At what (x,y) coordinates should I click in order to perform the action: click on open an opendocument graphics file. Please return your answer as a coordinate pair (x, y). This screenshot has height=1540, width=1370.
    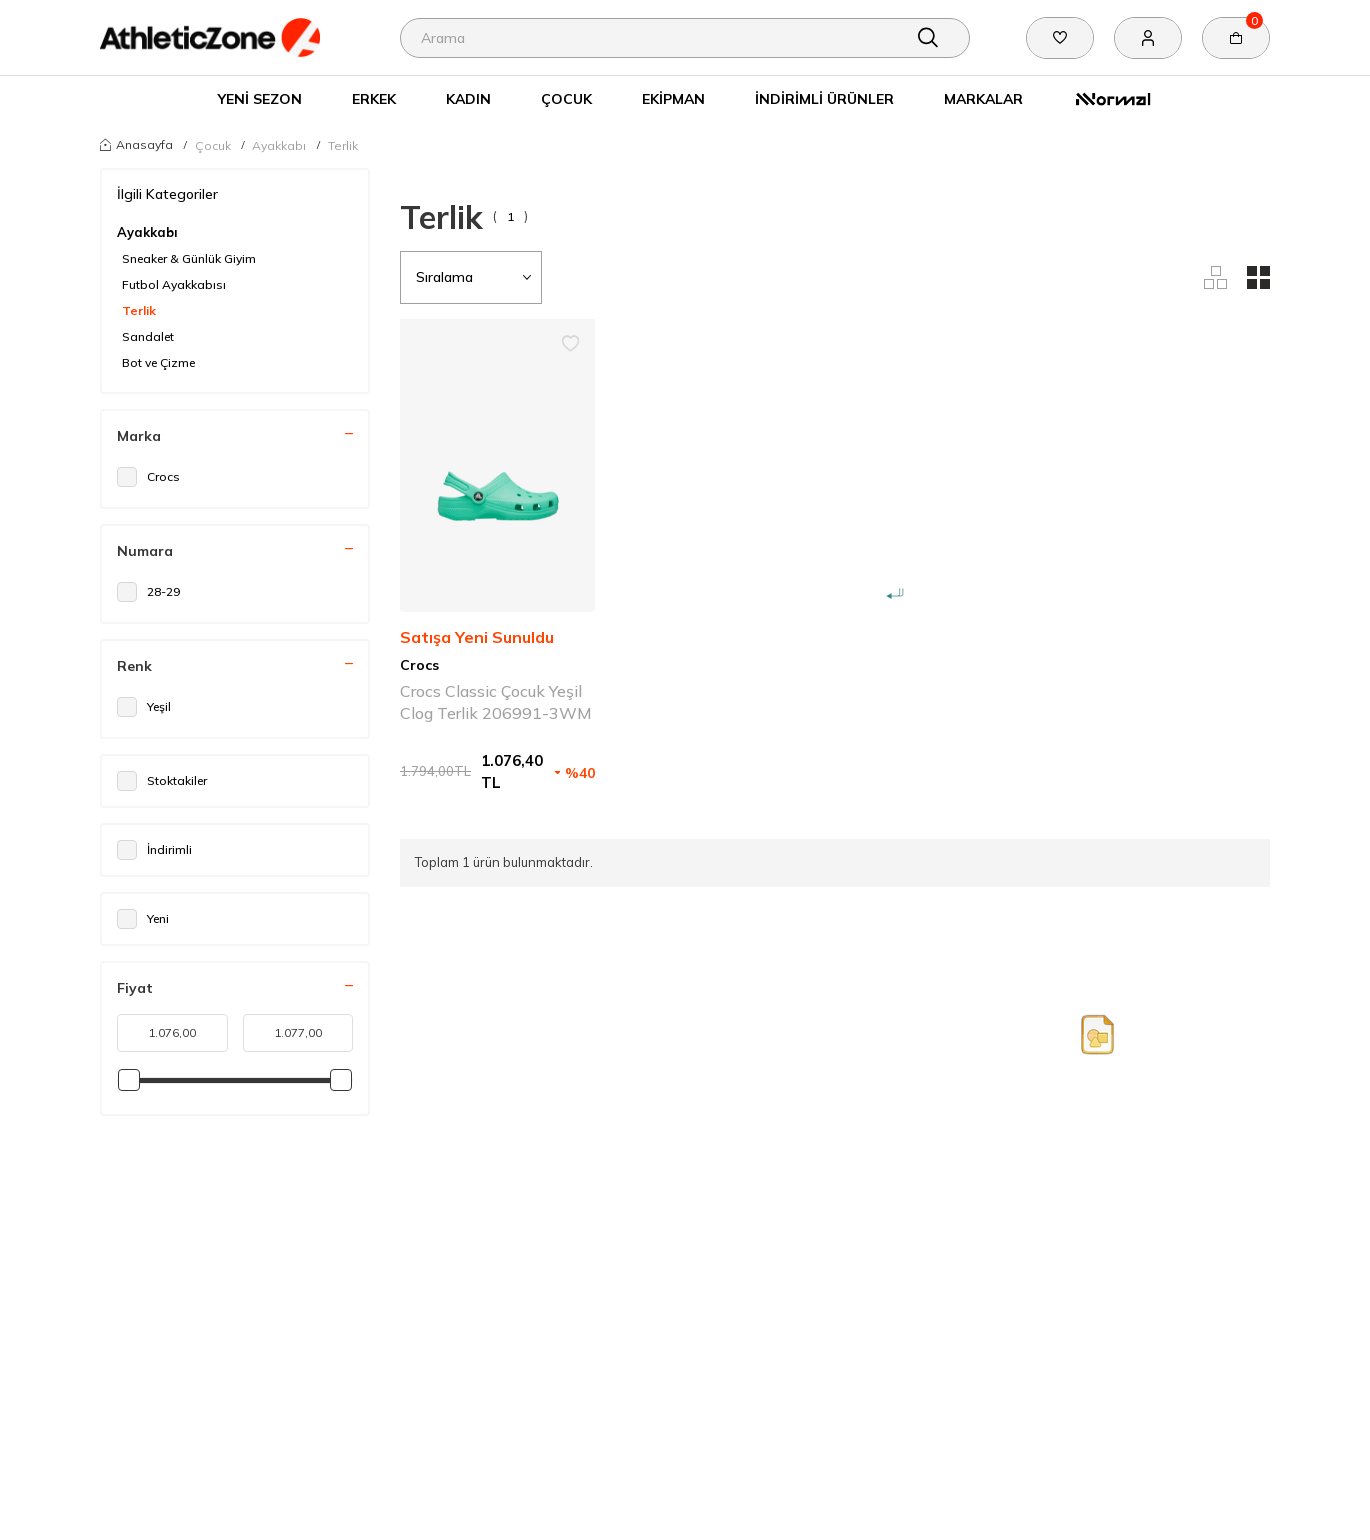
    Looking at the image, I should click on (1097, 1034).